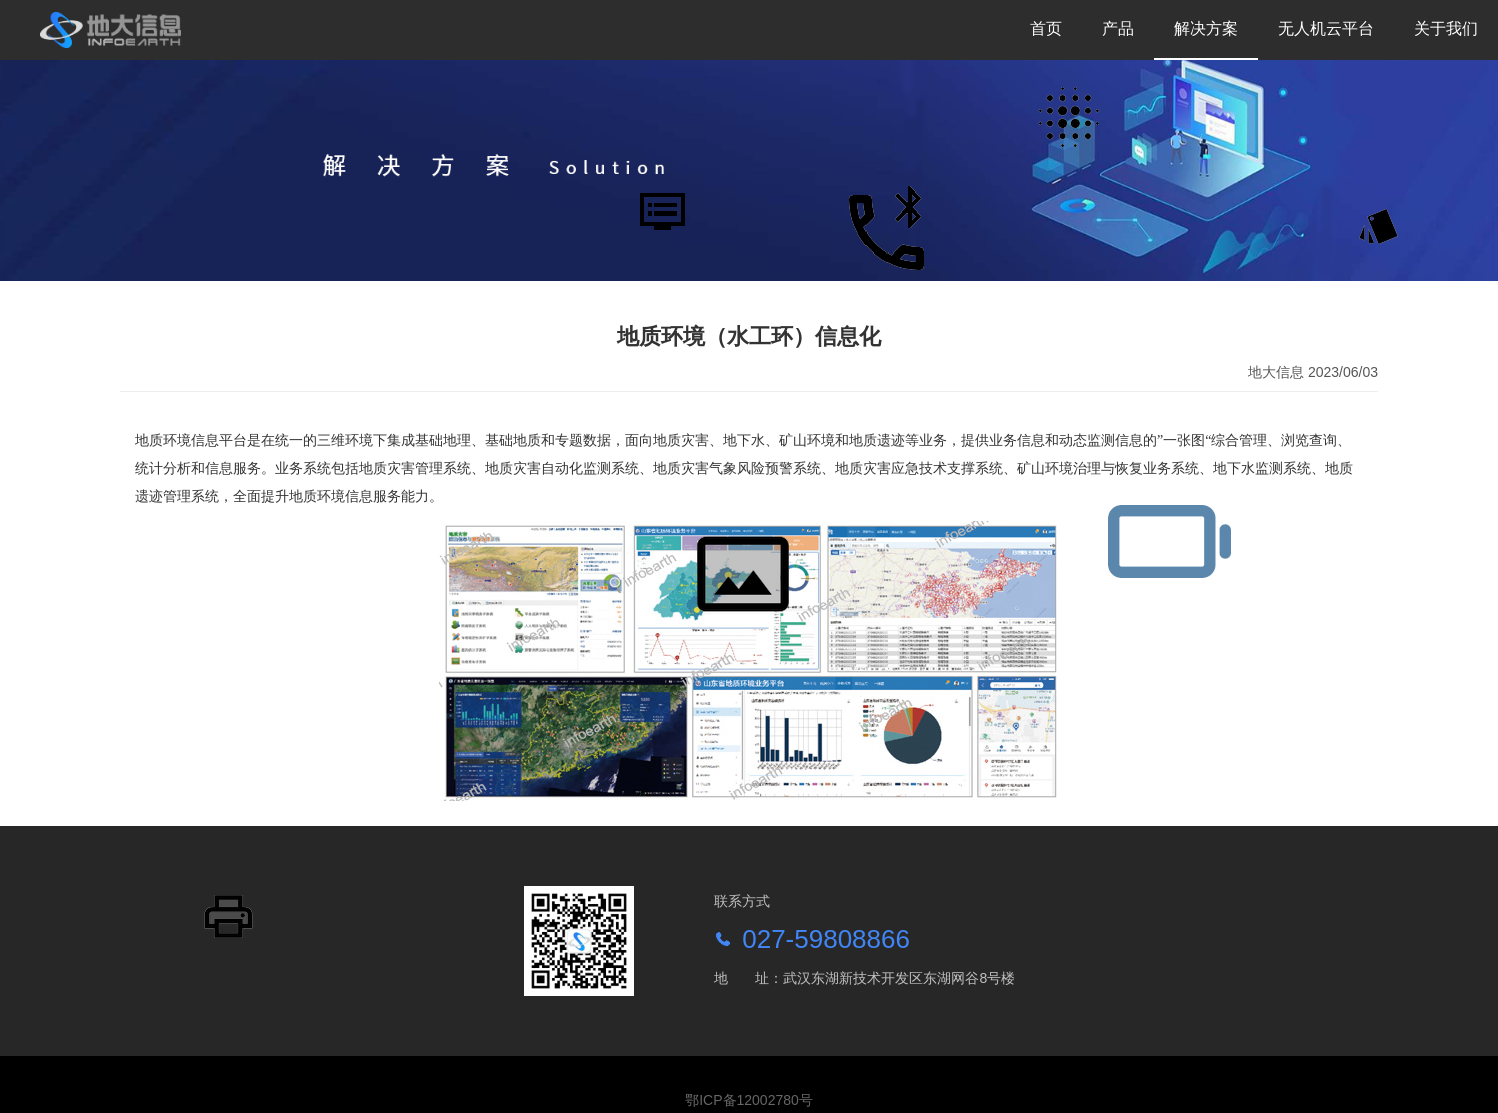 The image size is (1498, 1113). What do you see at coordinates (1169, 541) in the screenshot?
I see `indicates battery is completely drained` at bounding box center [1169, 541].